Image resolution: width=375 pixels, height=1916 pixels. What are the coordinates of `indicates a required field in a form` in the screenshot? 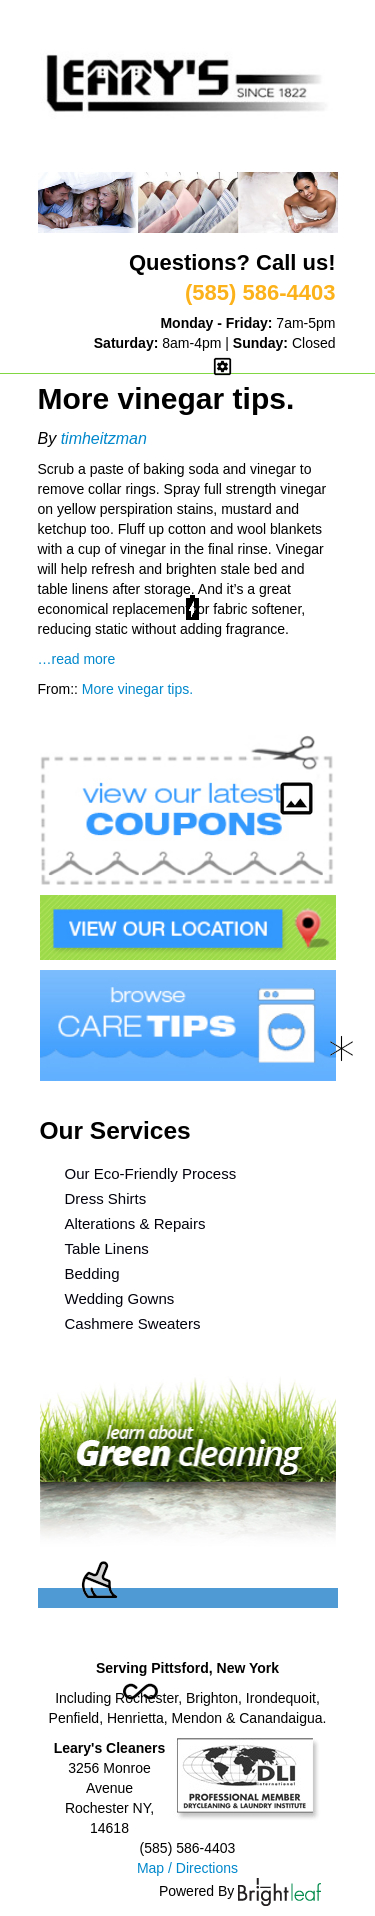 It's located at (341, 1048).